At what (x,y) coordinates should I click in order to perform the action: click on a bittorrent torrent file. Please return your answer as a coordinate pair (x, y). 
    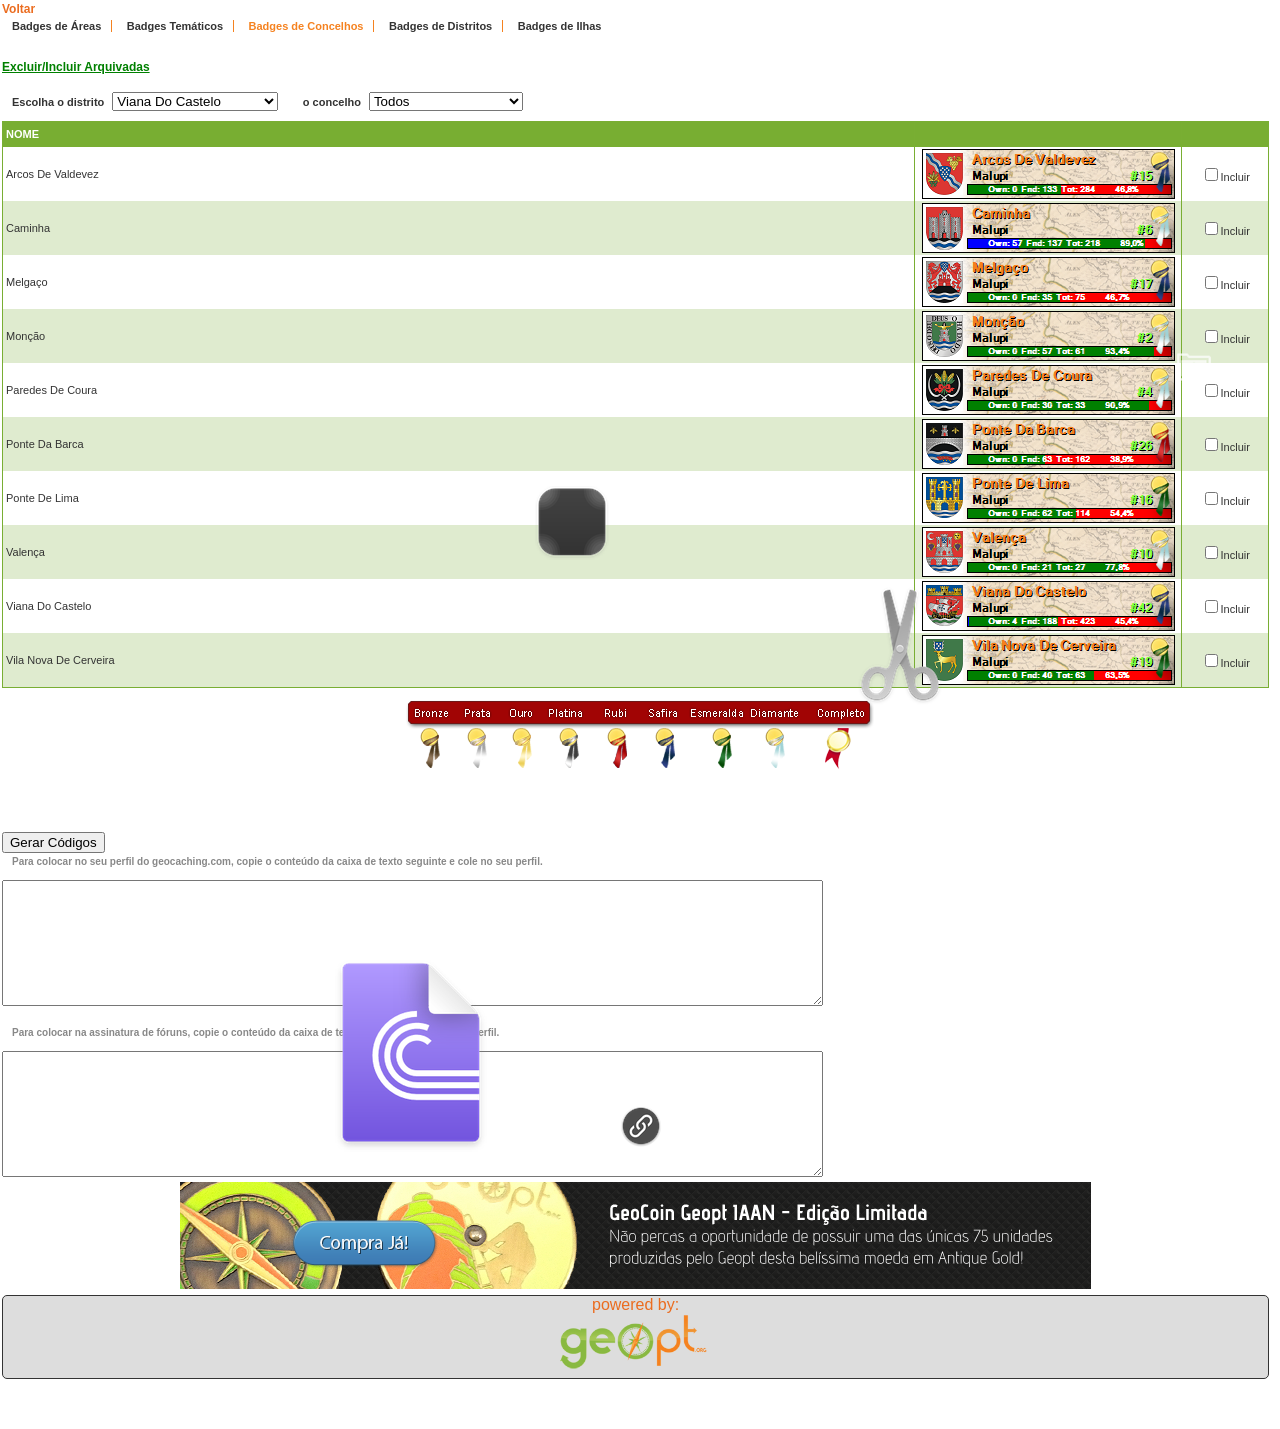
    Looking at the image, I should click on (411, 1056).